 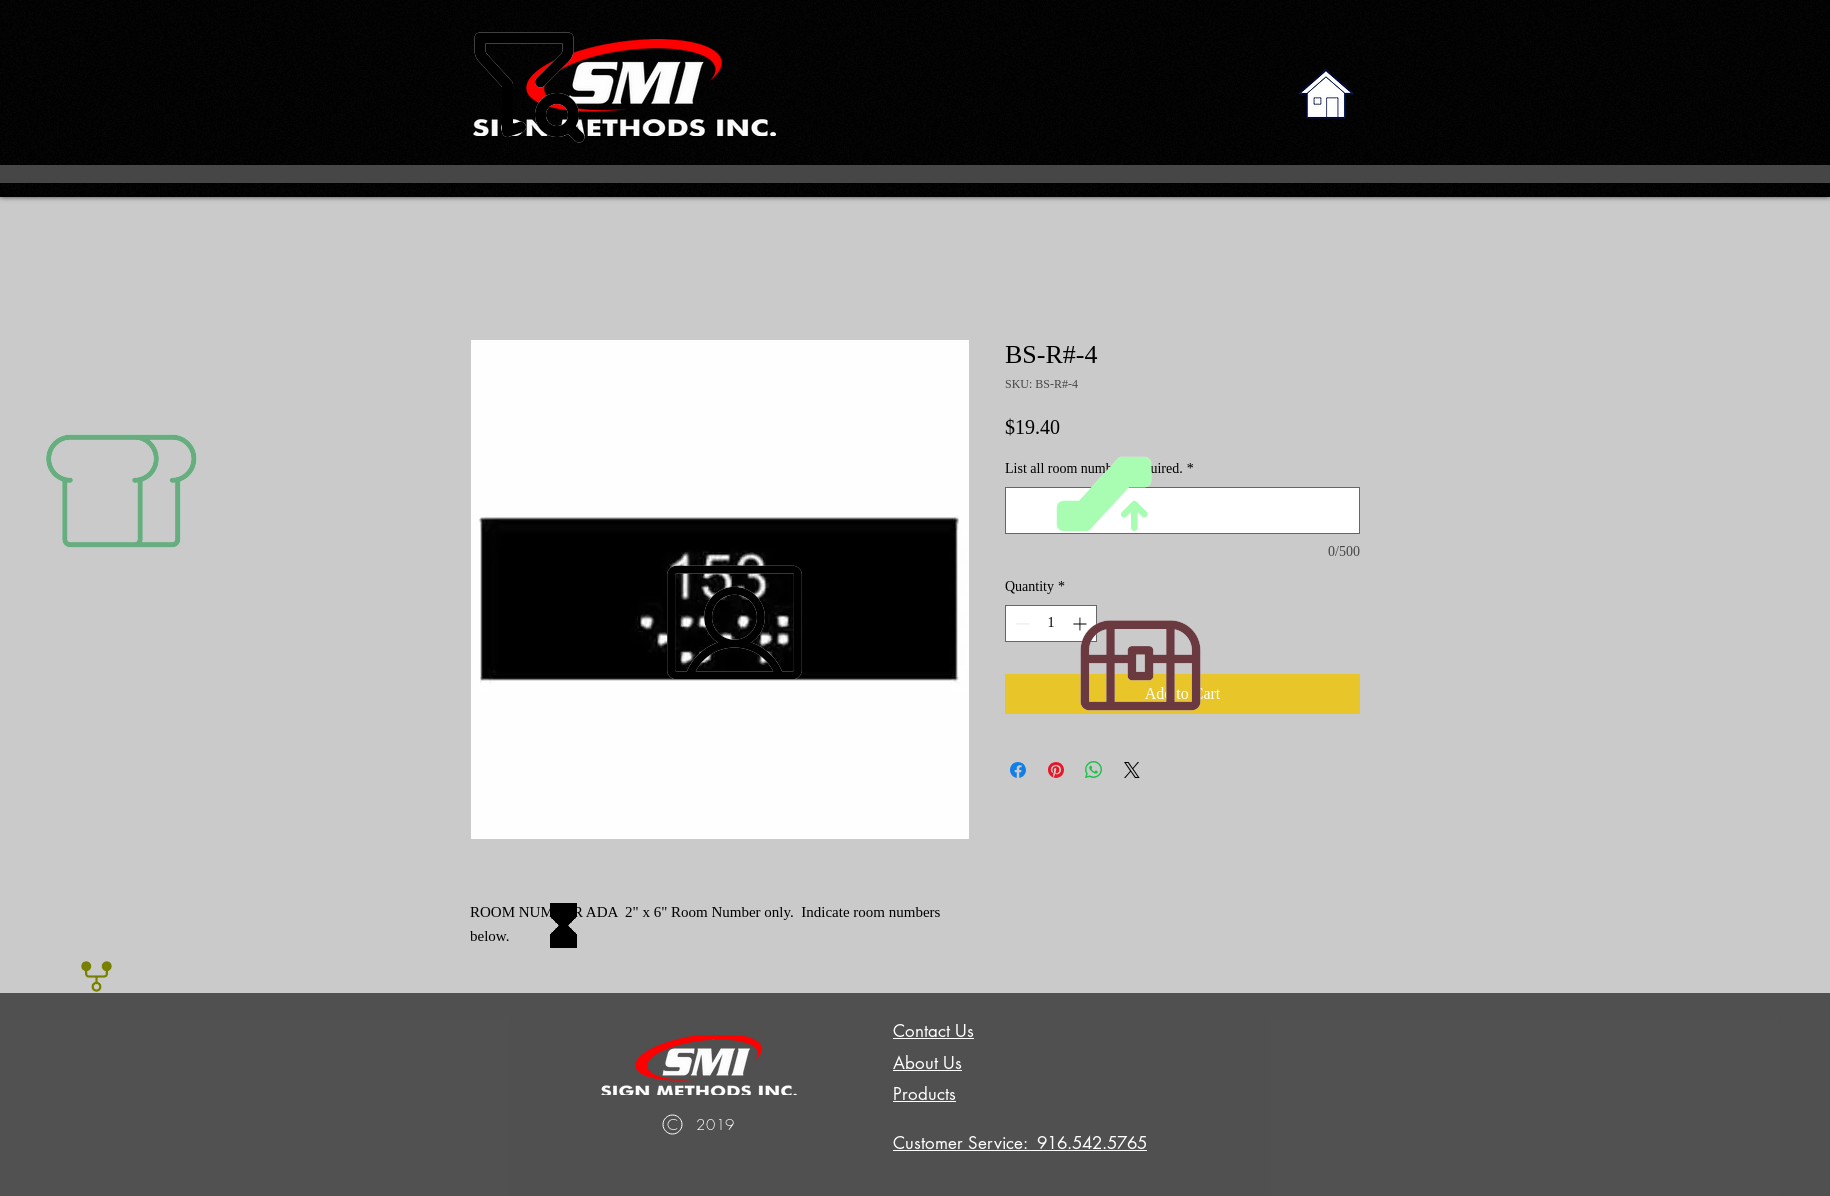 What do you see at coordinates (96, 976) in the screenshot?
I see `create a new branch or fork in a repository` at bounding box center [96, 976].